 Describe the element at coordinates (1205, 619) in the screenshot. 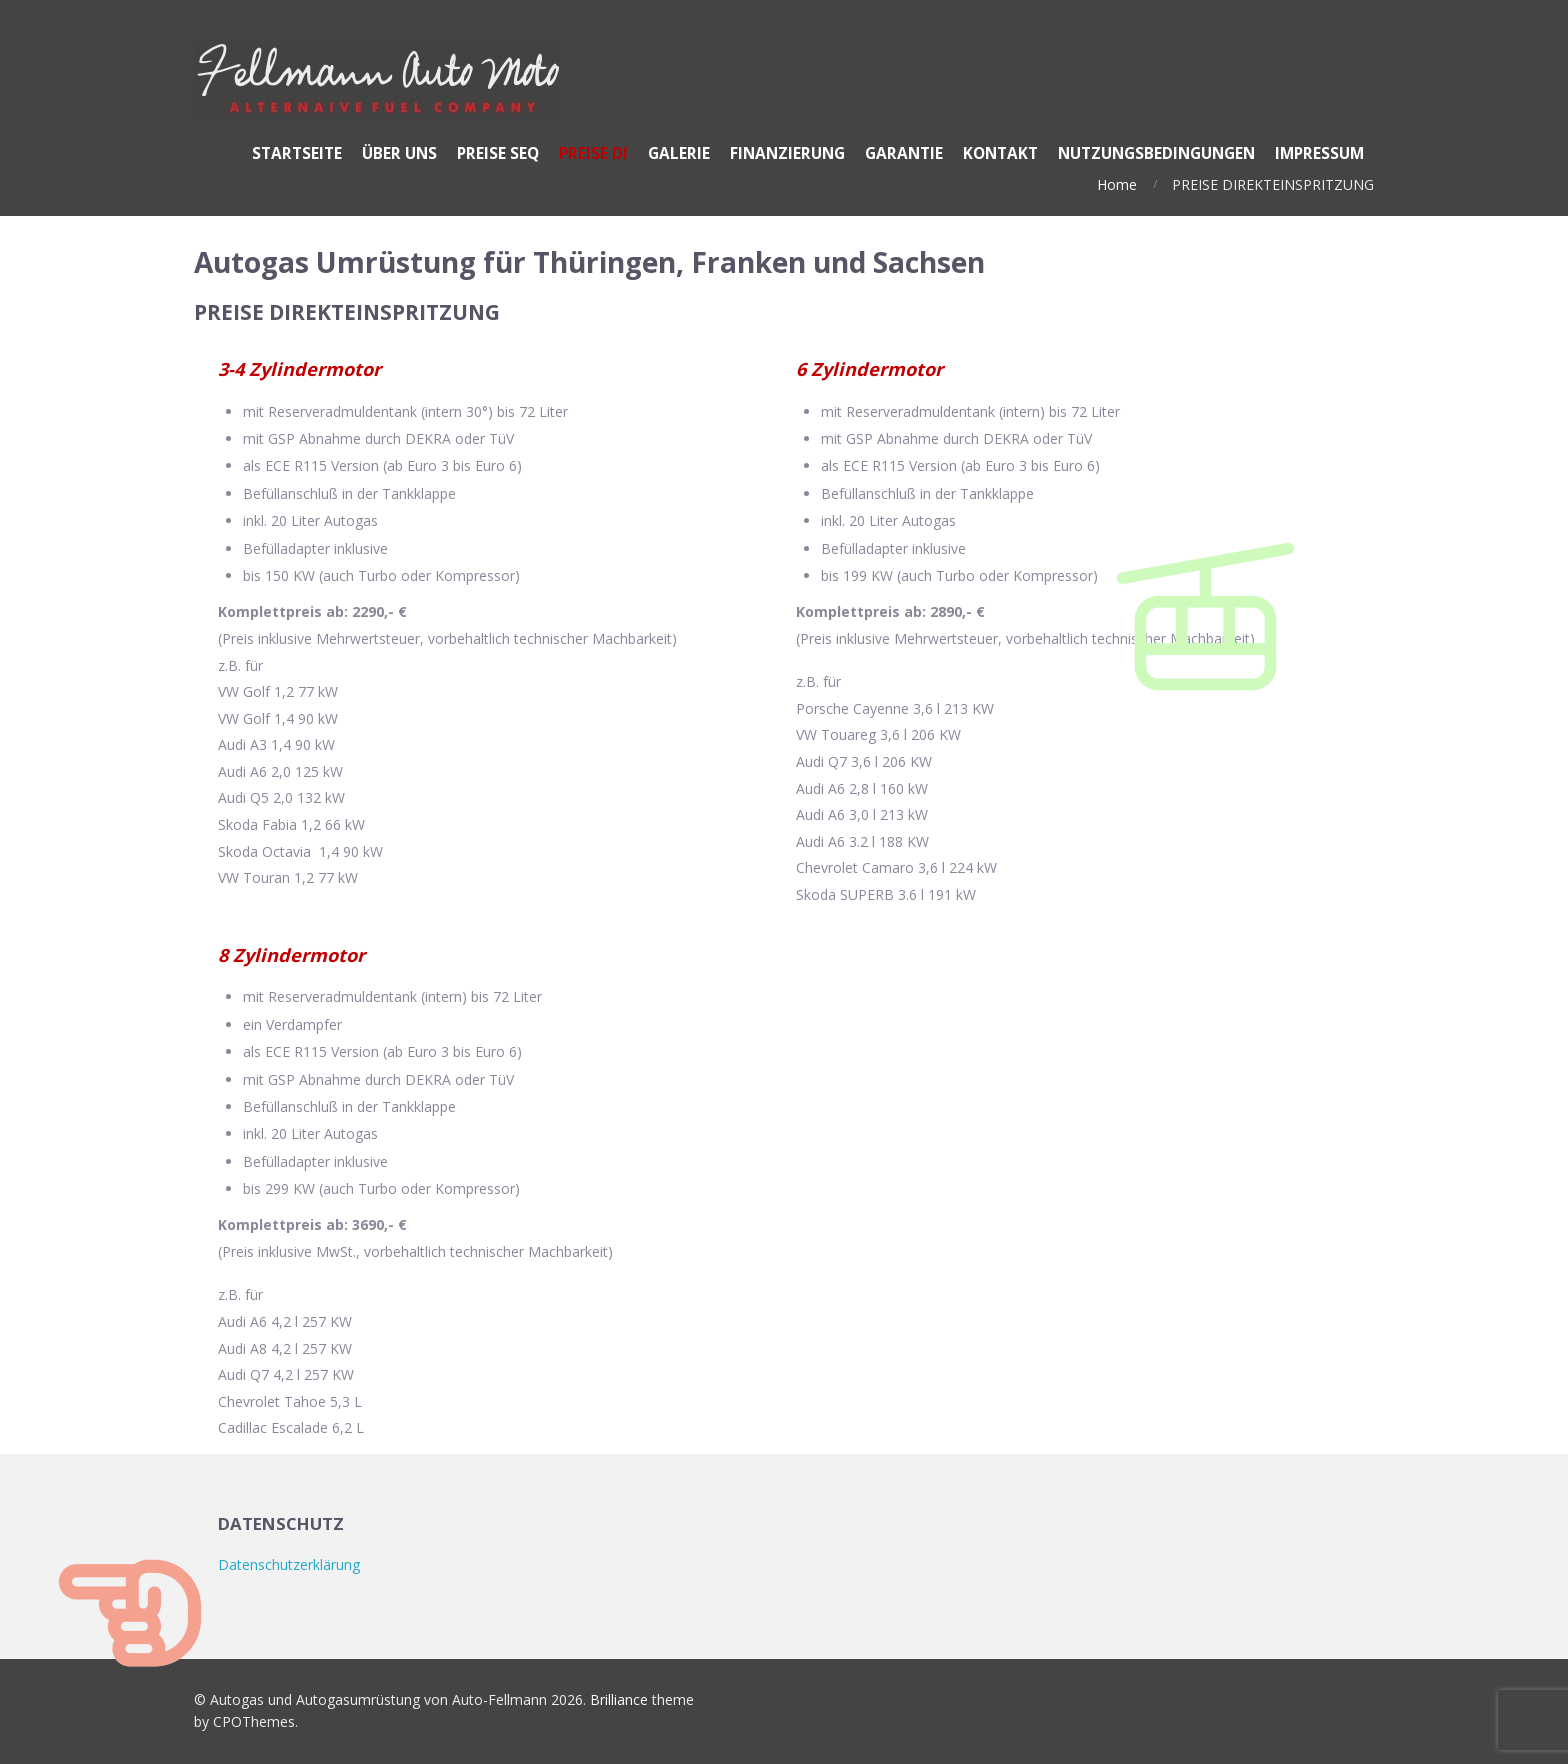

I see `access cable car or gondola transit information` at that location.